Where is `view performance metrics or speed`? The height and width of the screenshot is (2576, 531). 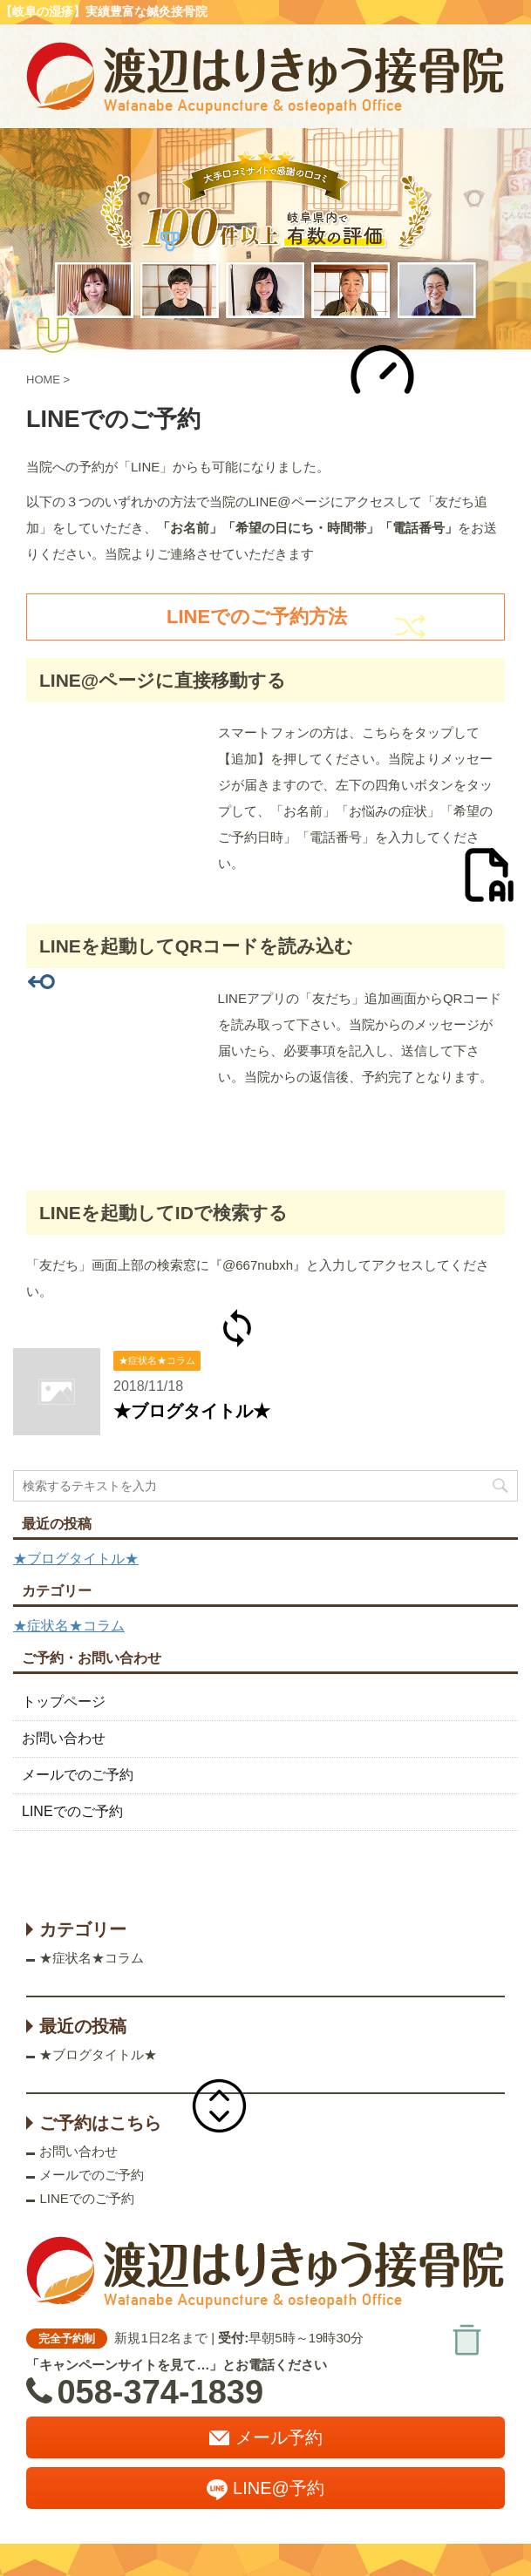
view performance metrics or speed is located at coordinates (382, 370).